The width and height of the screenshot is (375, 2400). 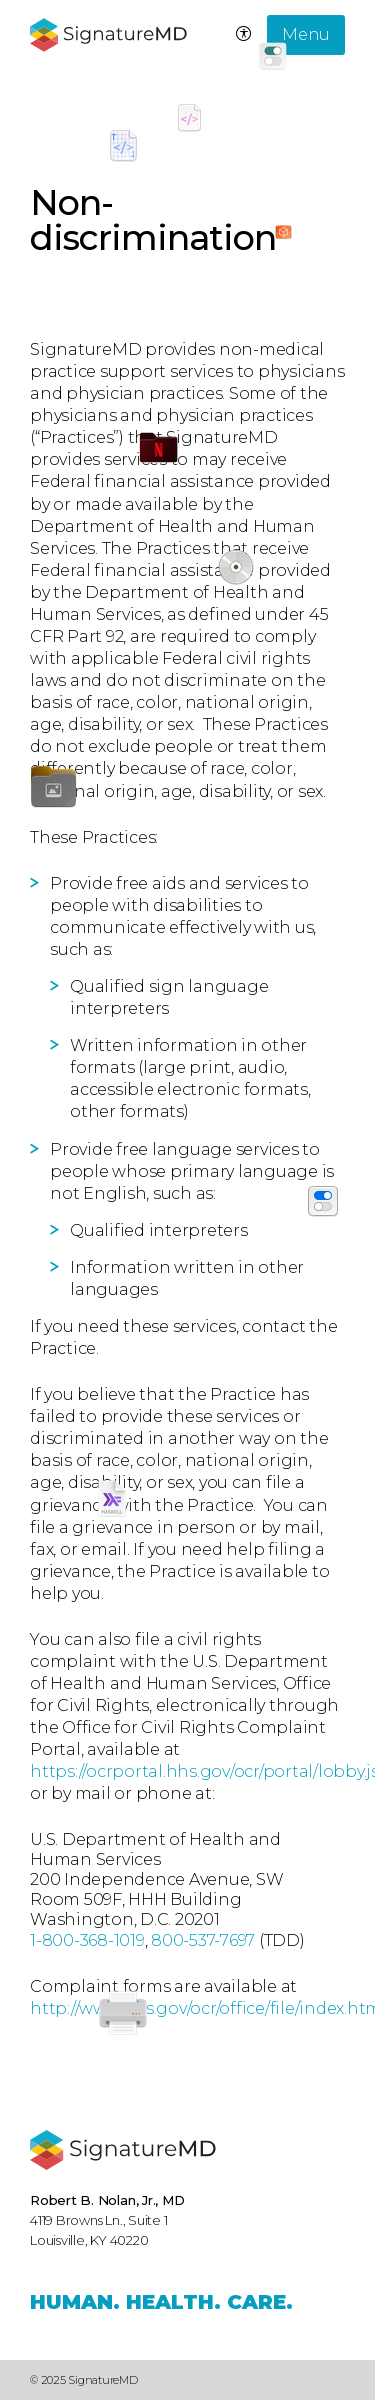 What do you see at coordinates (236, 567) in the screenshot?
I see `access cd/dvd drive` at bounding box center [236, 567].